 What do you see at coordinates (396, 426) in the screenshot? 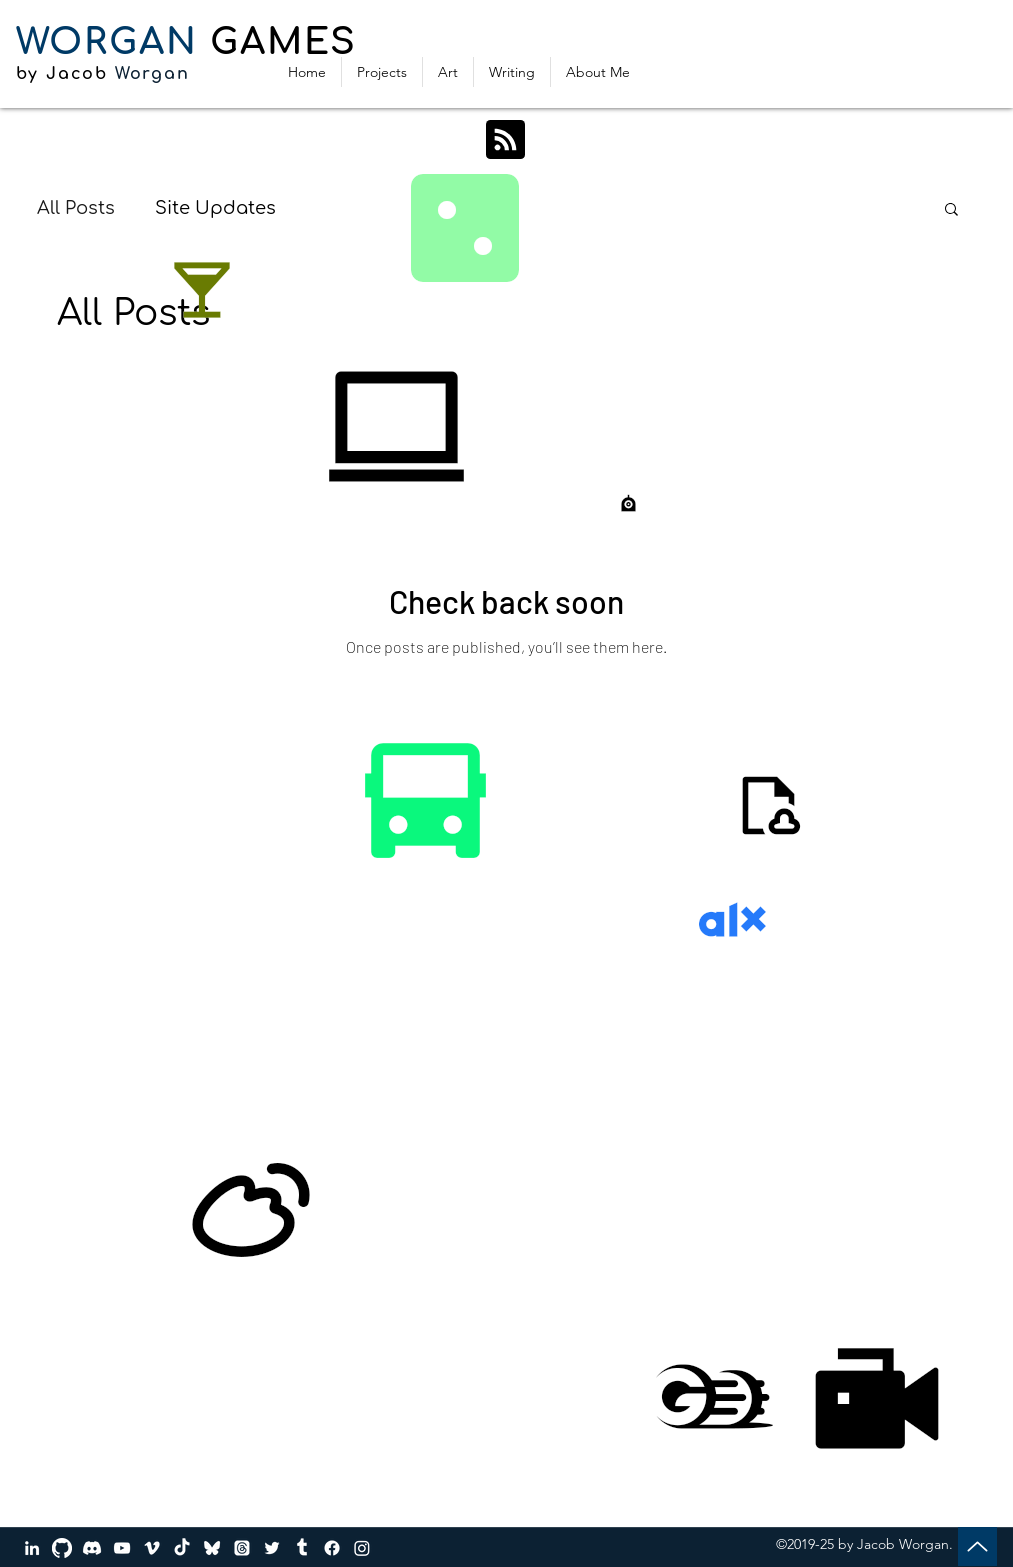
I see `view on macbook or laptop device` at bounding box center [396, 426].